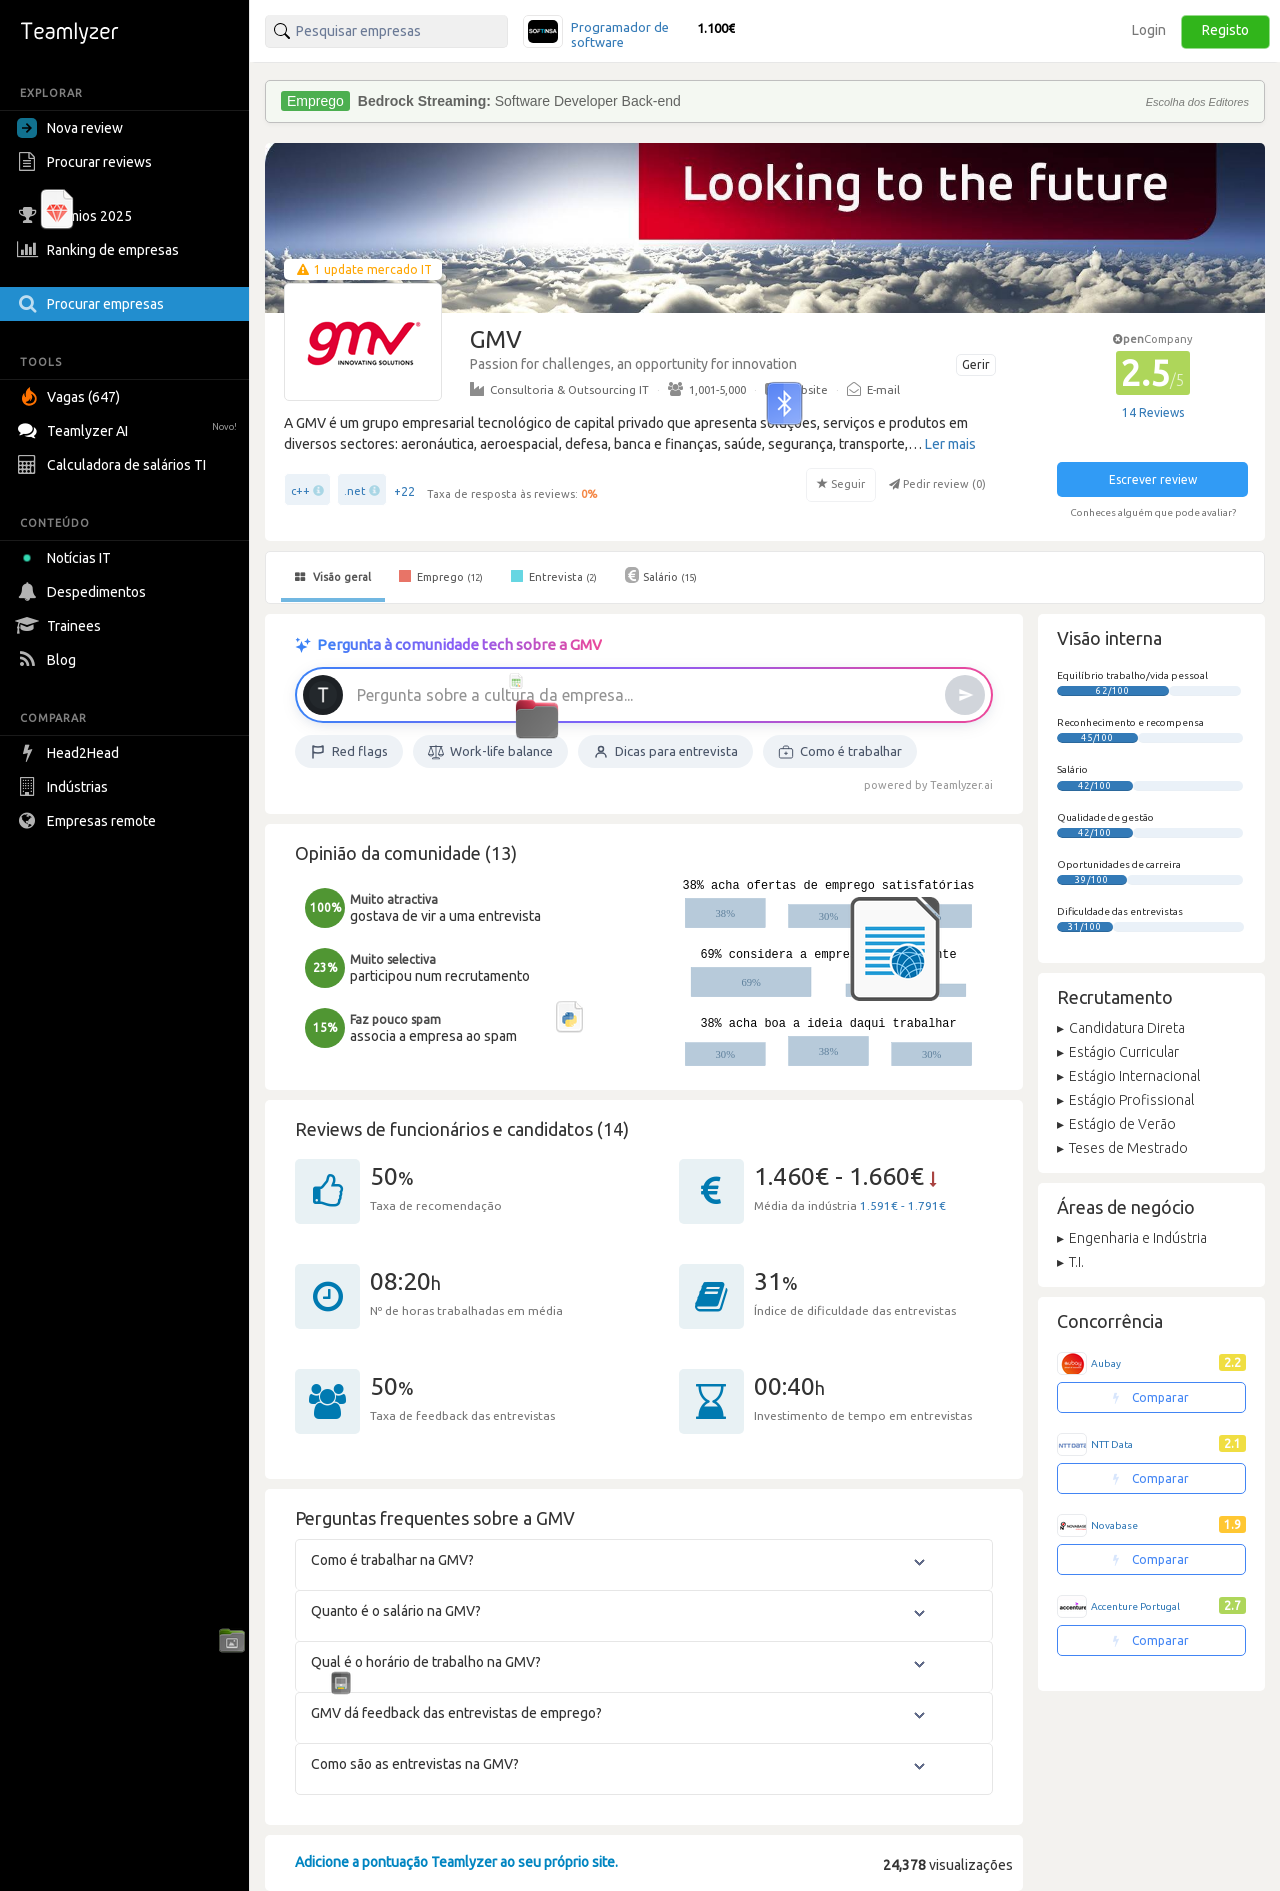  What do you see at coordinates (569, 1016) in the screenshot?
I see `a python script or source file` at bounding box center [569, 1016].